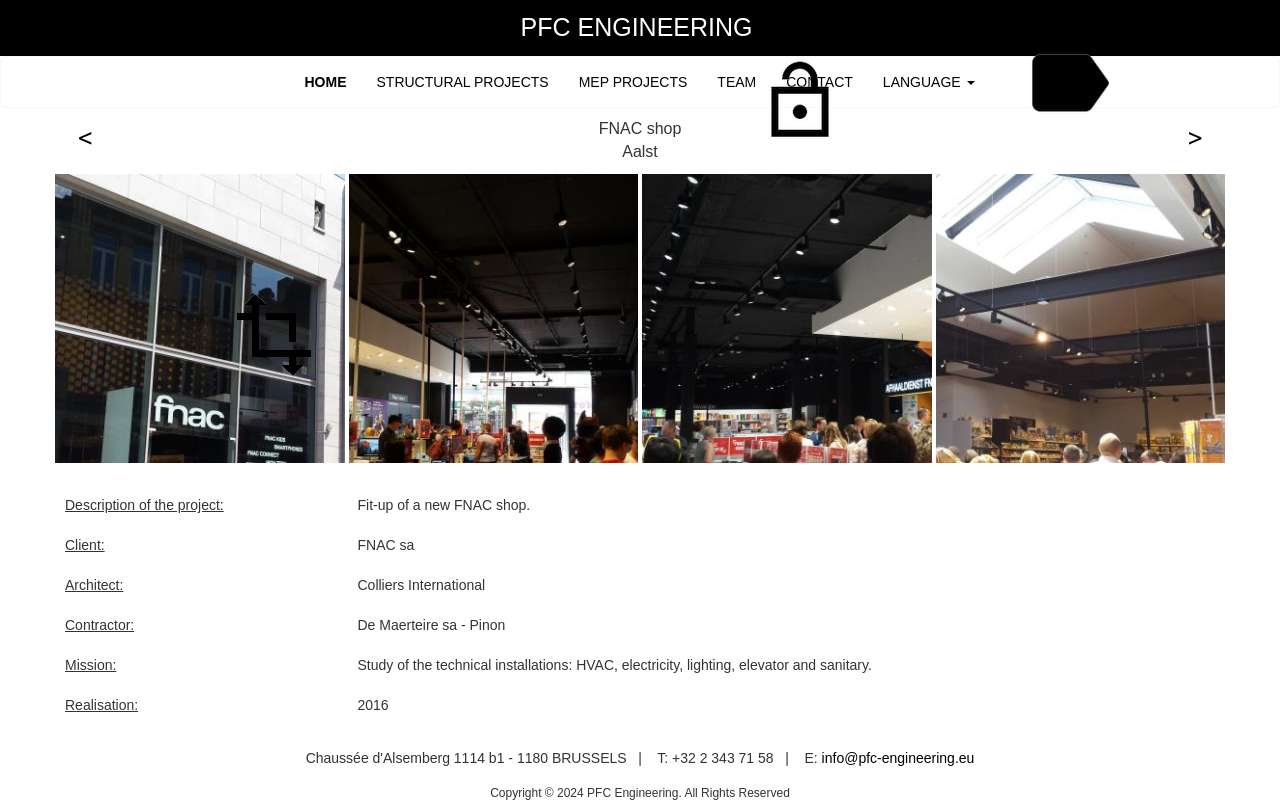 The width and height of the screenshot is (1280, 807). I want to click on add or apply a label to an item, so click(1069, 83).